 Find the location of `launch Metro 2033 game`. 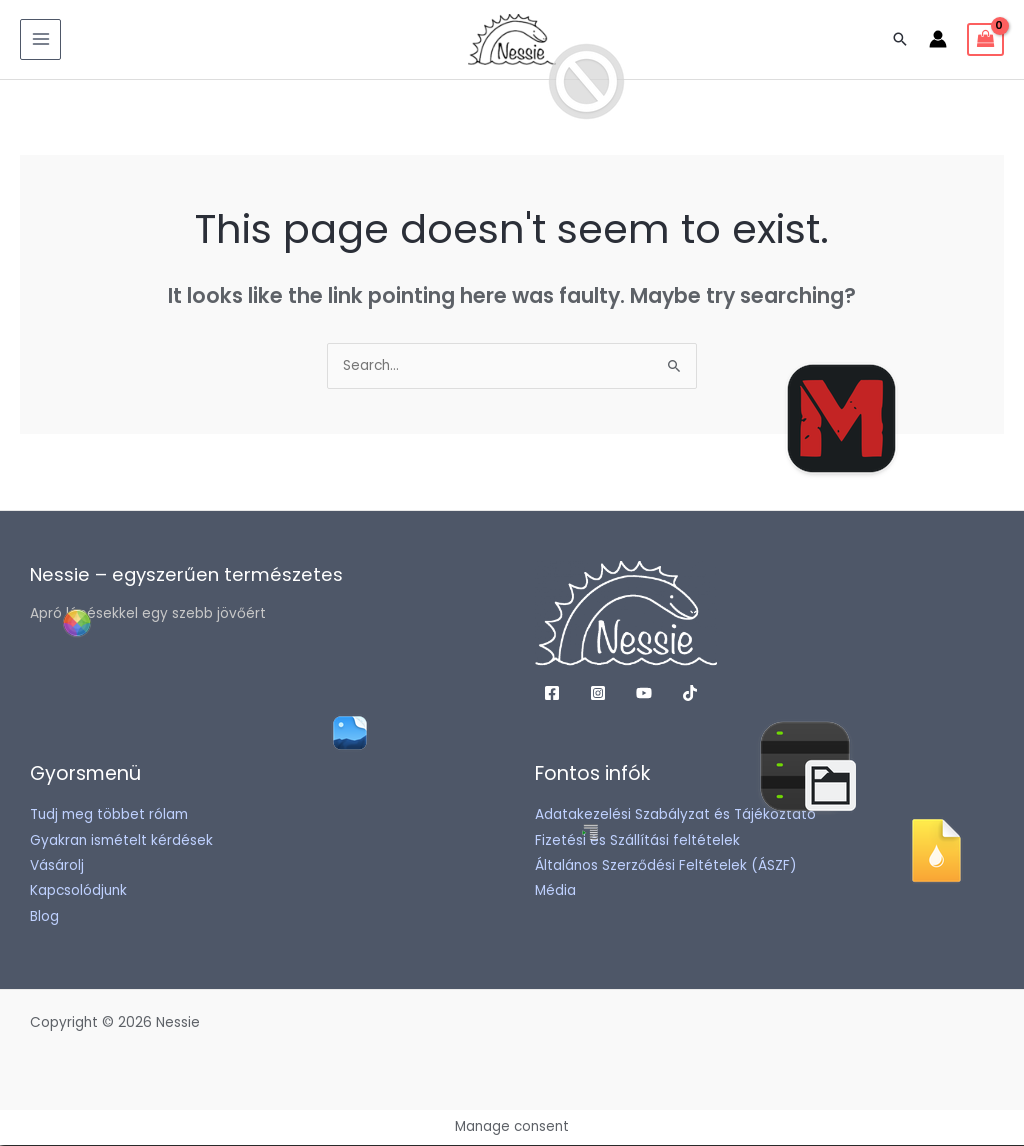

launch Metro 2033 game is located at coordinates (841, 418).